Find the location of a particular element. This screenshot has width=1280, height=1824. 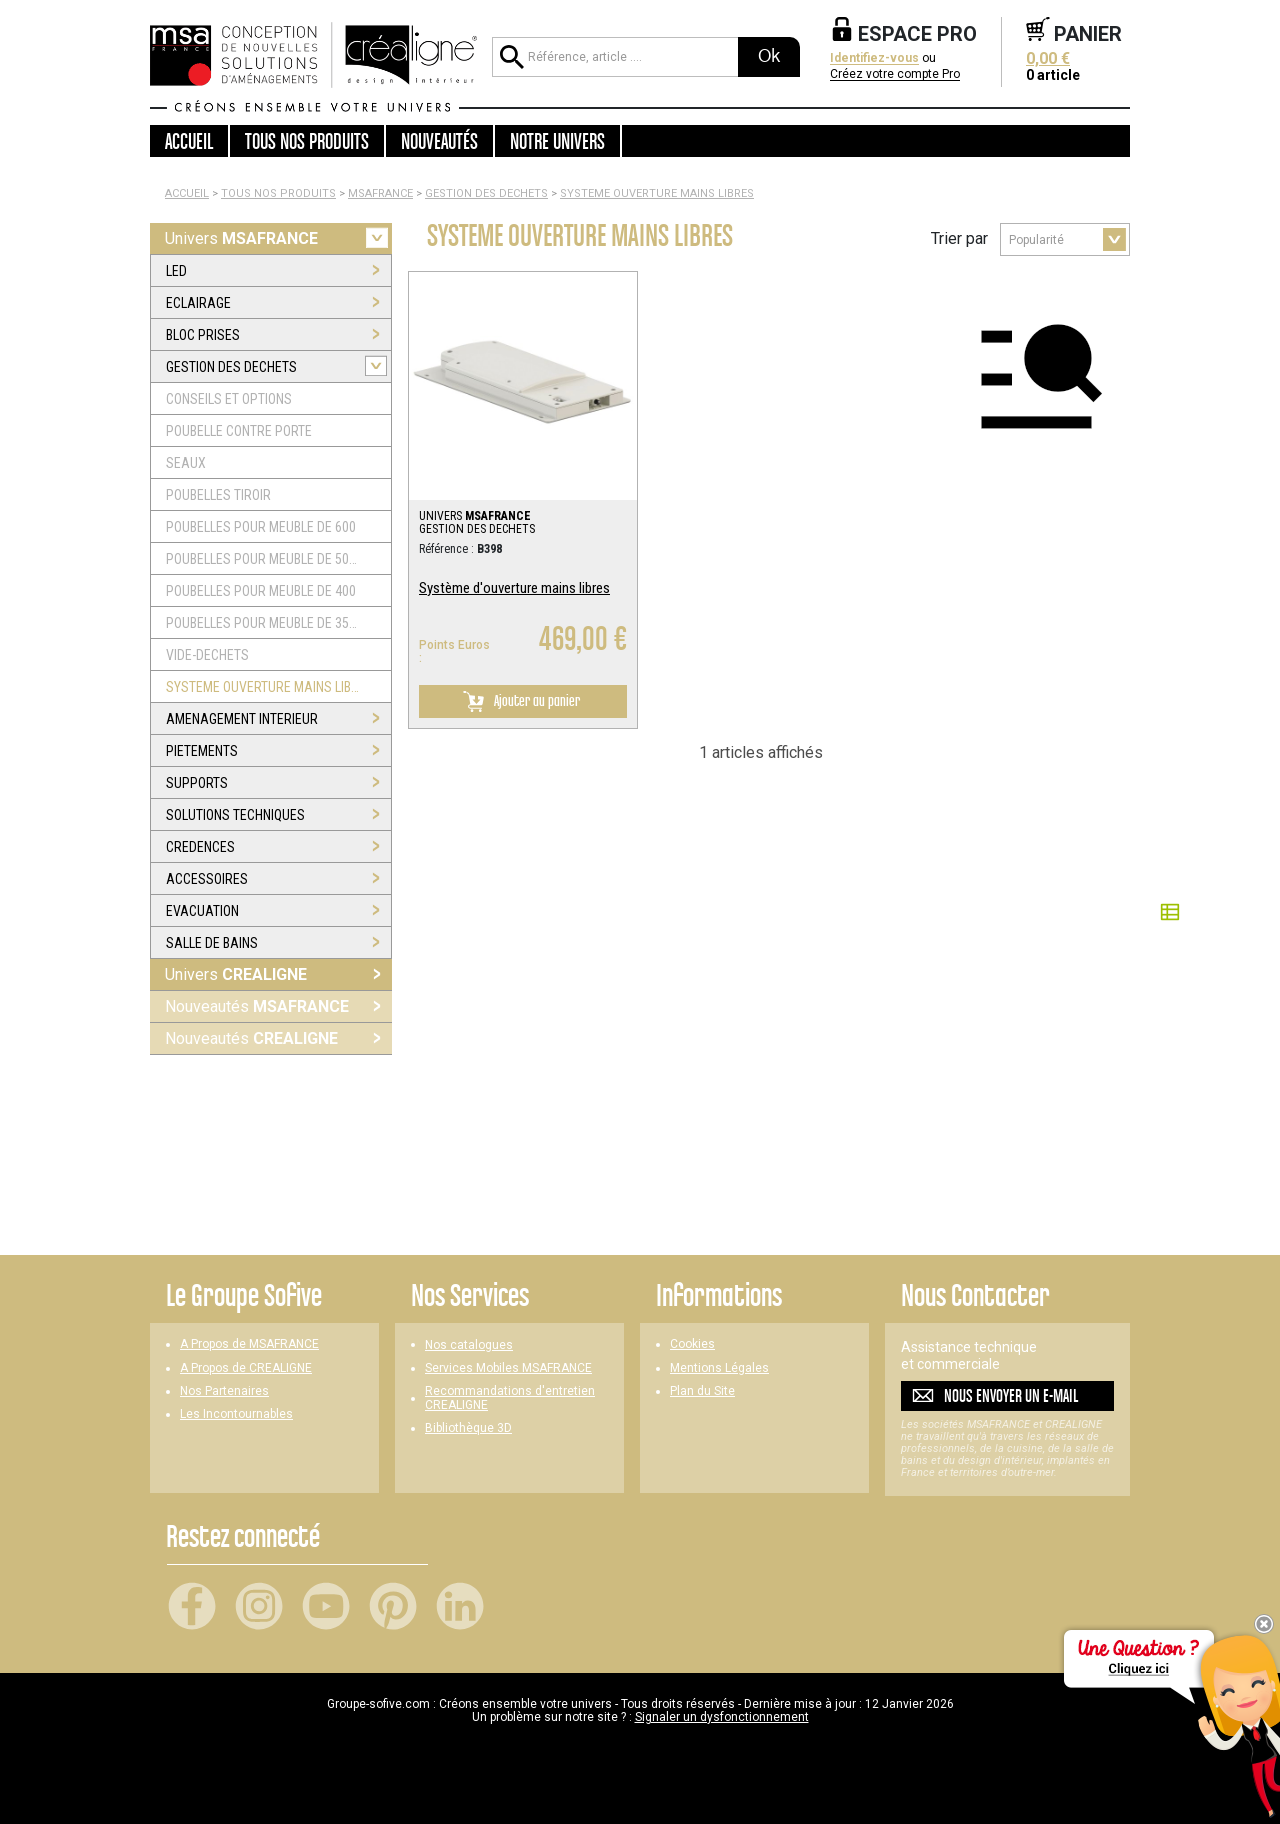

switch to table view is located at coordinates (1170, 912).